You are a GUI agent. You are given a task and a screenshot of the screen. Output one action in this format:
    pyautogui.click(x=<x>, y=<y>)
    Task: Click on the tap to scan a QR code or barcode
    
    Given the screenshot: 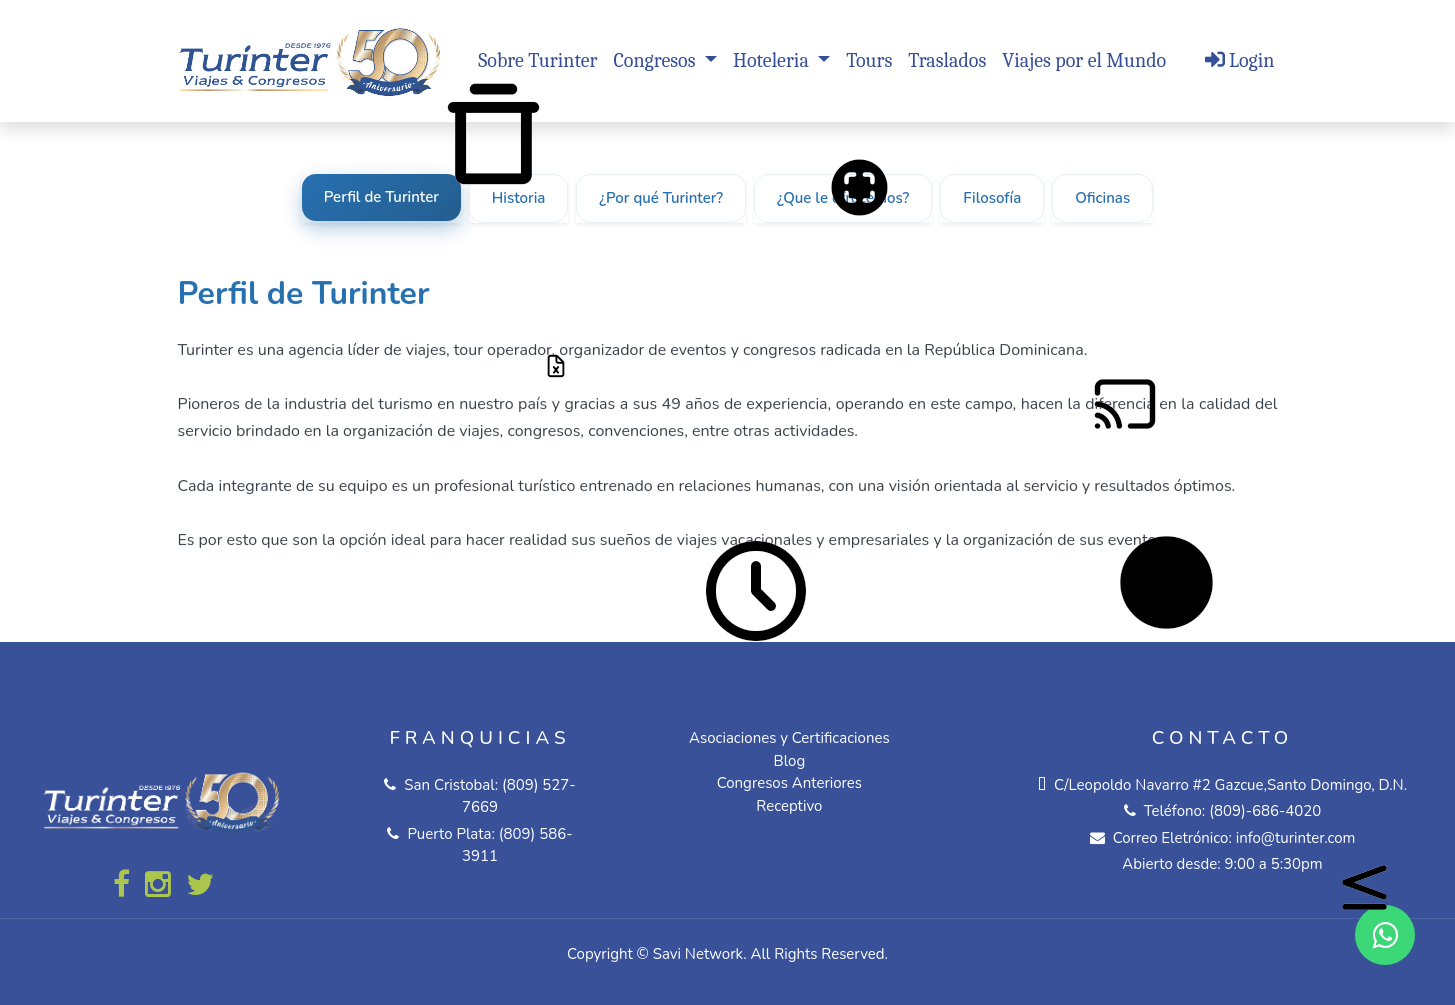 What is the action you would take?
    pyautogui.click(x=859, y=187)
    